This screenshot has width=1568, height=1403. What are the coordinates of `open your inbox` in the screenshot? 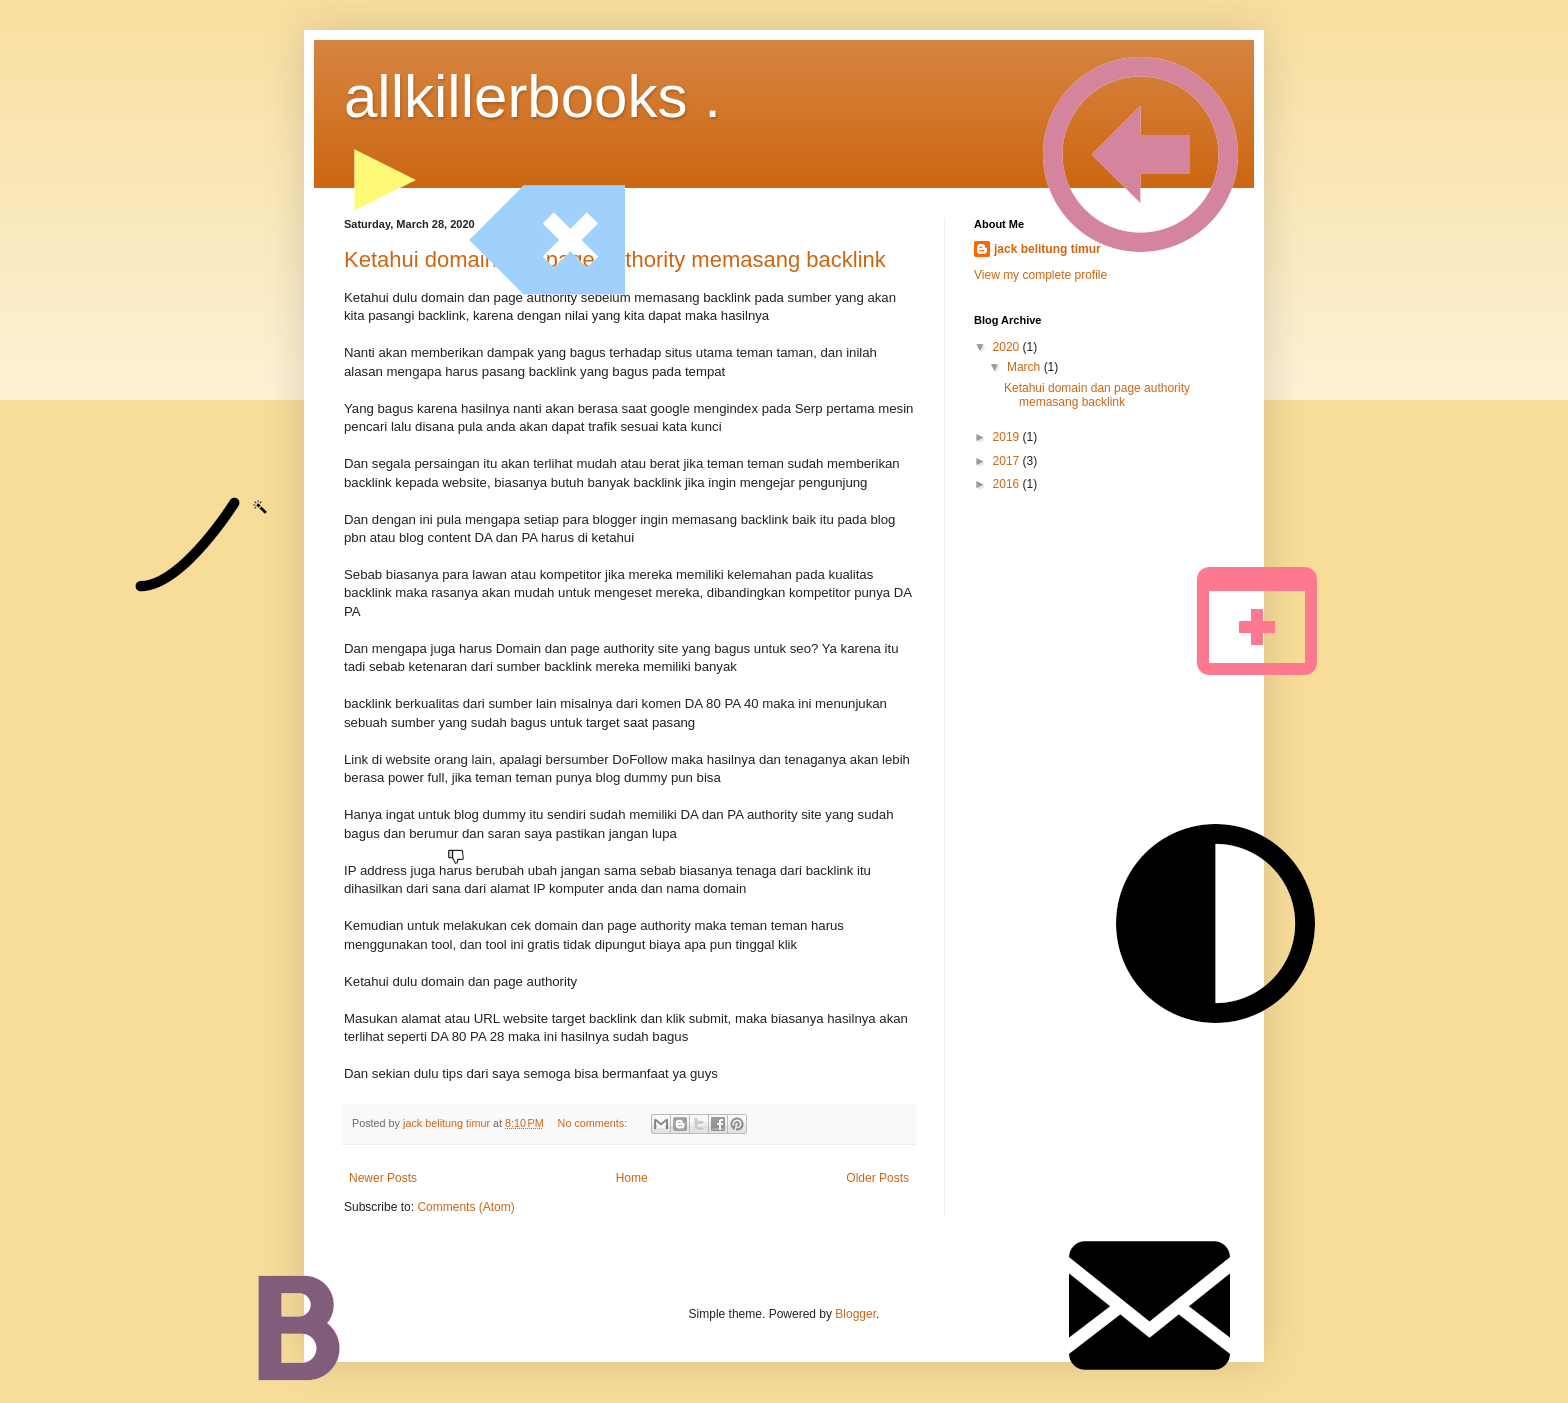 It's located at (1149, 1305).